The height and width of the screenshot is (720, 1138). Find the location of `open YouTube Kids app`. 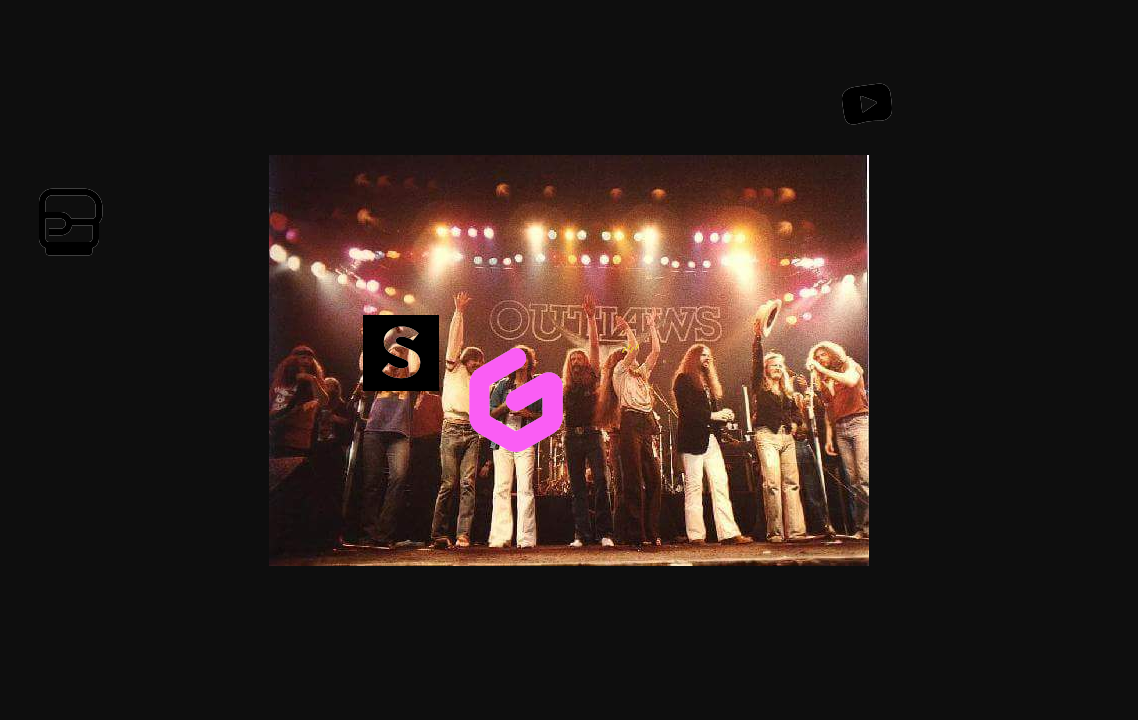

open YouTube Kids app is located at coordinates (867, 104).